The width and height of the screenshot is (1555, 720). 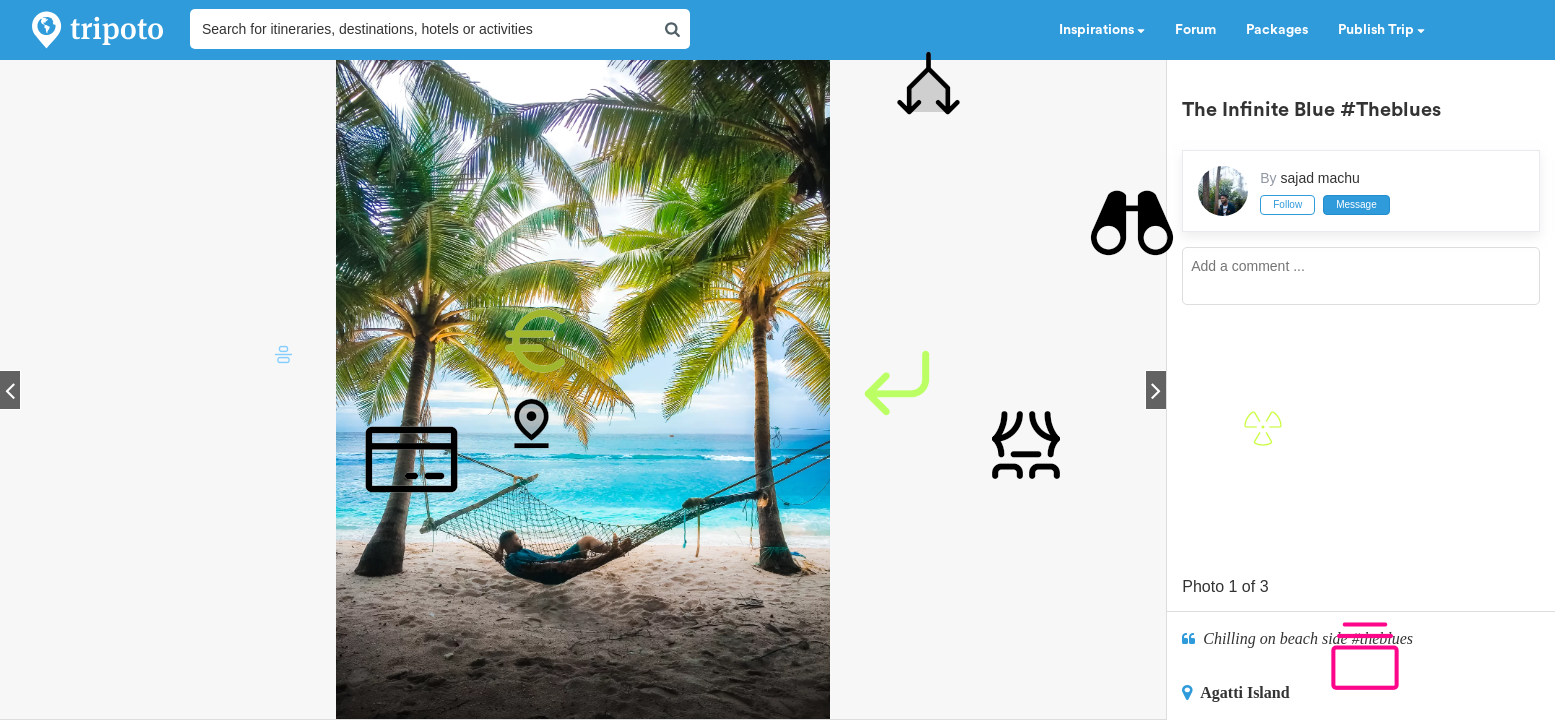 What do you see at coordinates (1263, 427) in the screenshot?
I see `indicates radioactive or hazardous material warning` at bounding box center [1263, 427].